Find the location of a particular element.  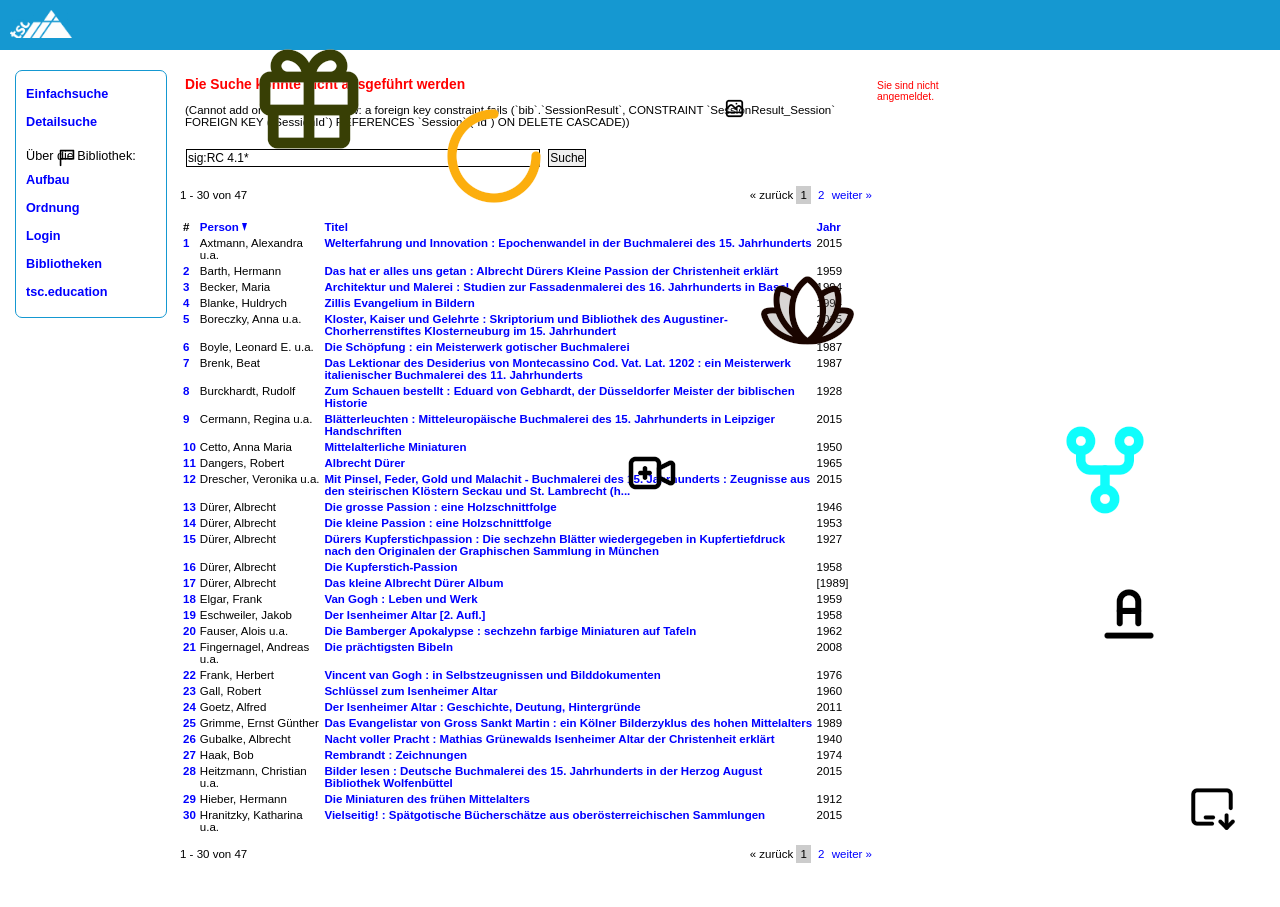

loading content in progress is located at coordinates (494, 156).